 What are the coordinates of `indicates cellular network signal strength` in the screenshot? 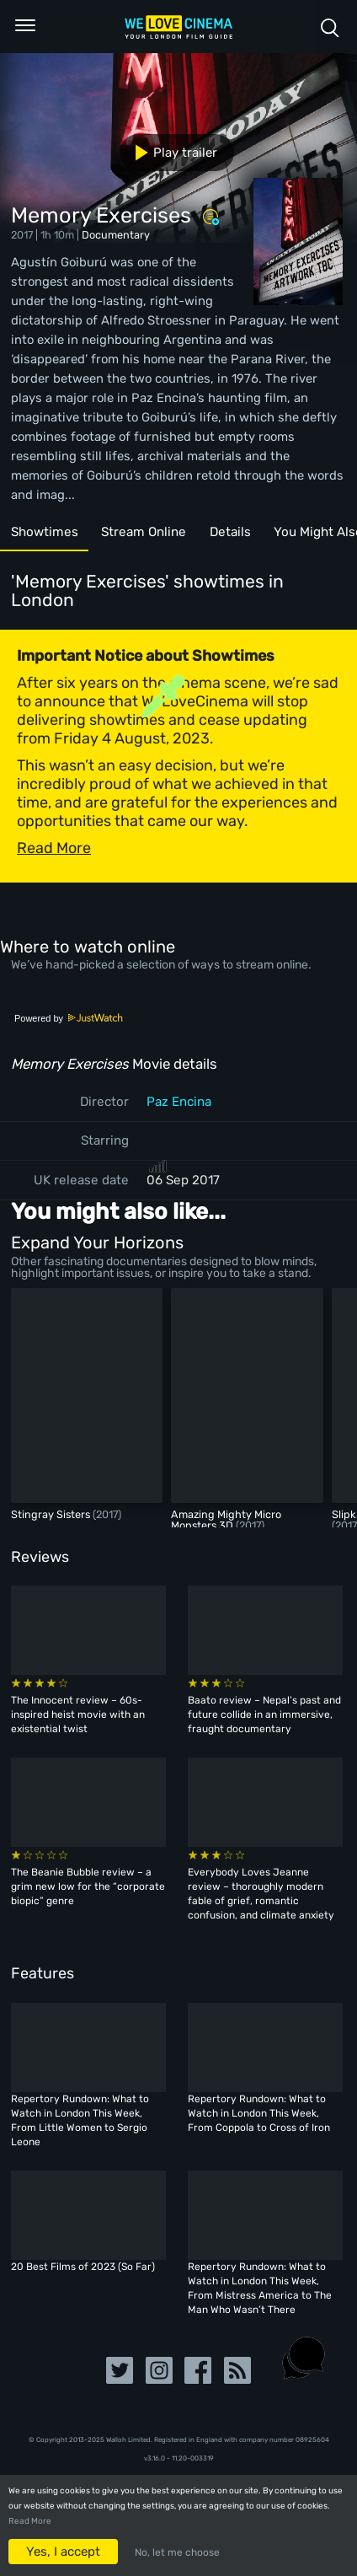 It's located at (157, 1166).